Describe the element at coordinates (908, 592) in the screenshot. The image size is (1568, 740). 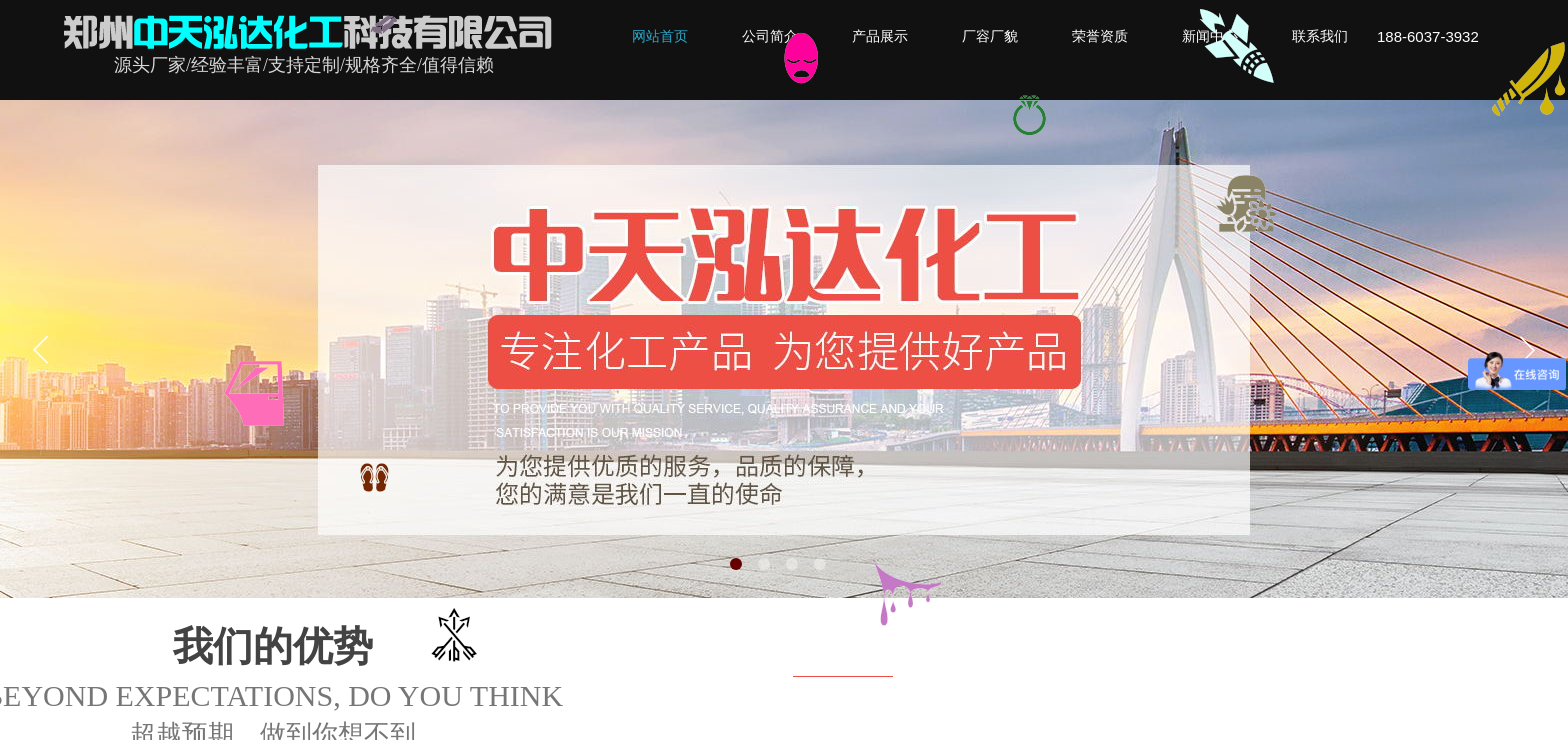
I see `indicates bleeding or wound status effect in a game` at that location.